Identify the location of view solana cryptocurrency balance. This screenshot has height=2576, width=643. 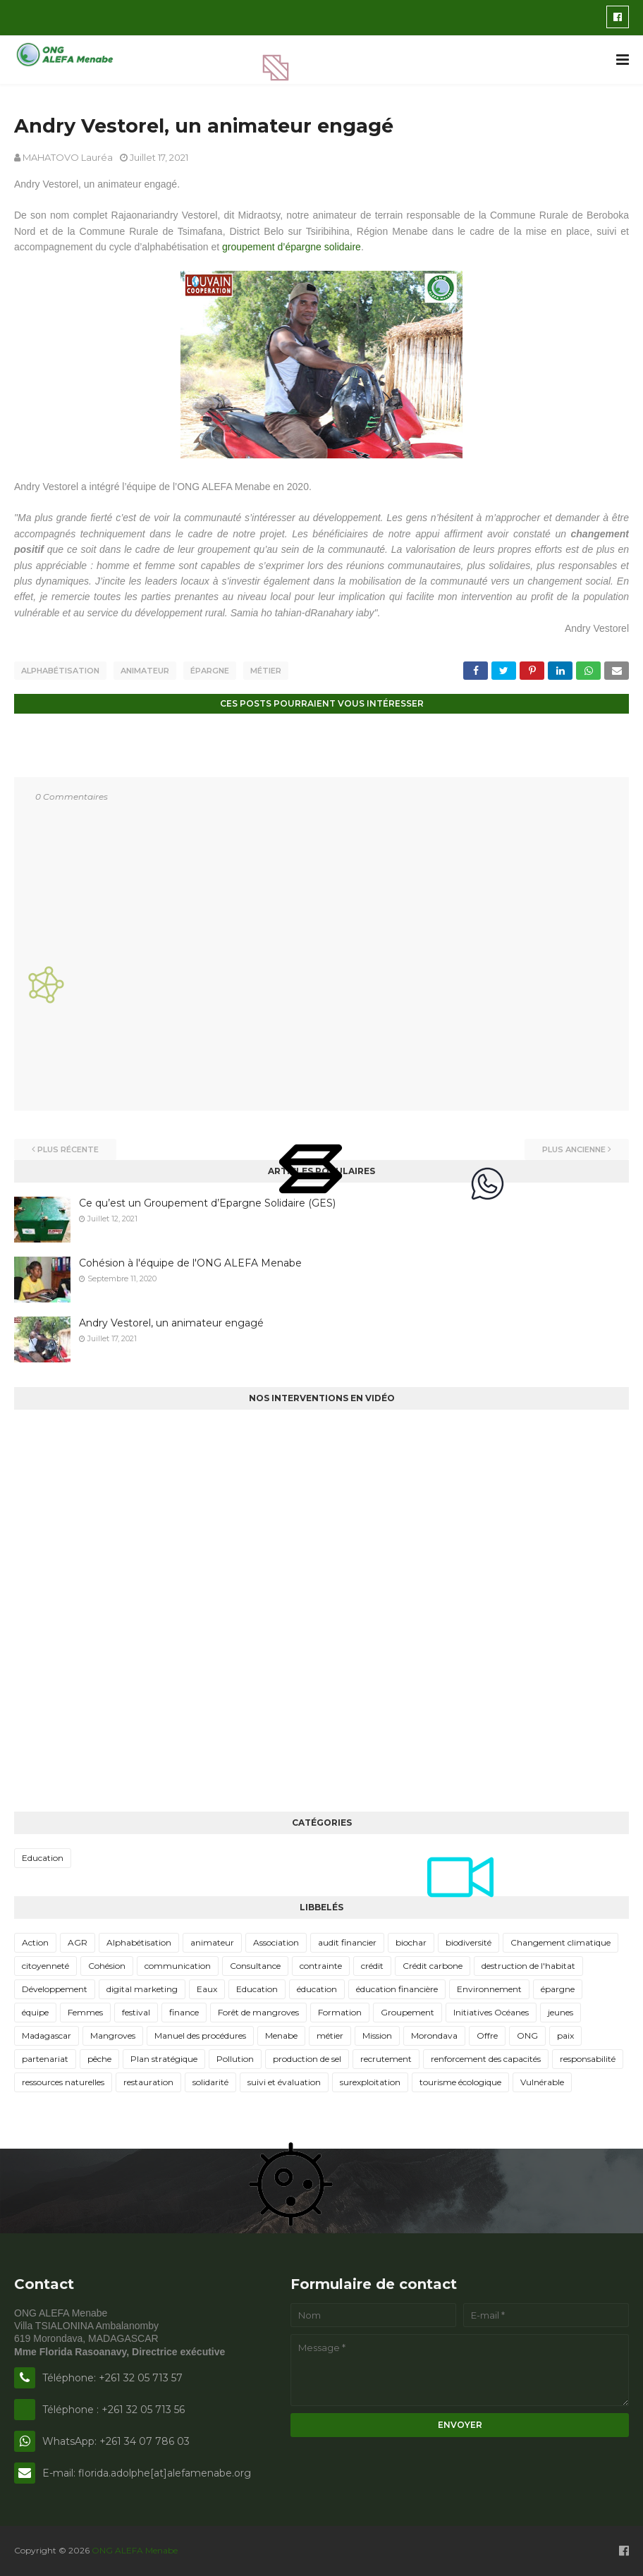
(310, 1168).